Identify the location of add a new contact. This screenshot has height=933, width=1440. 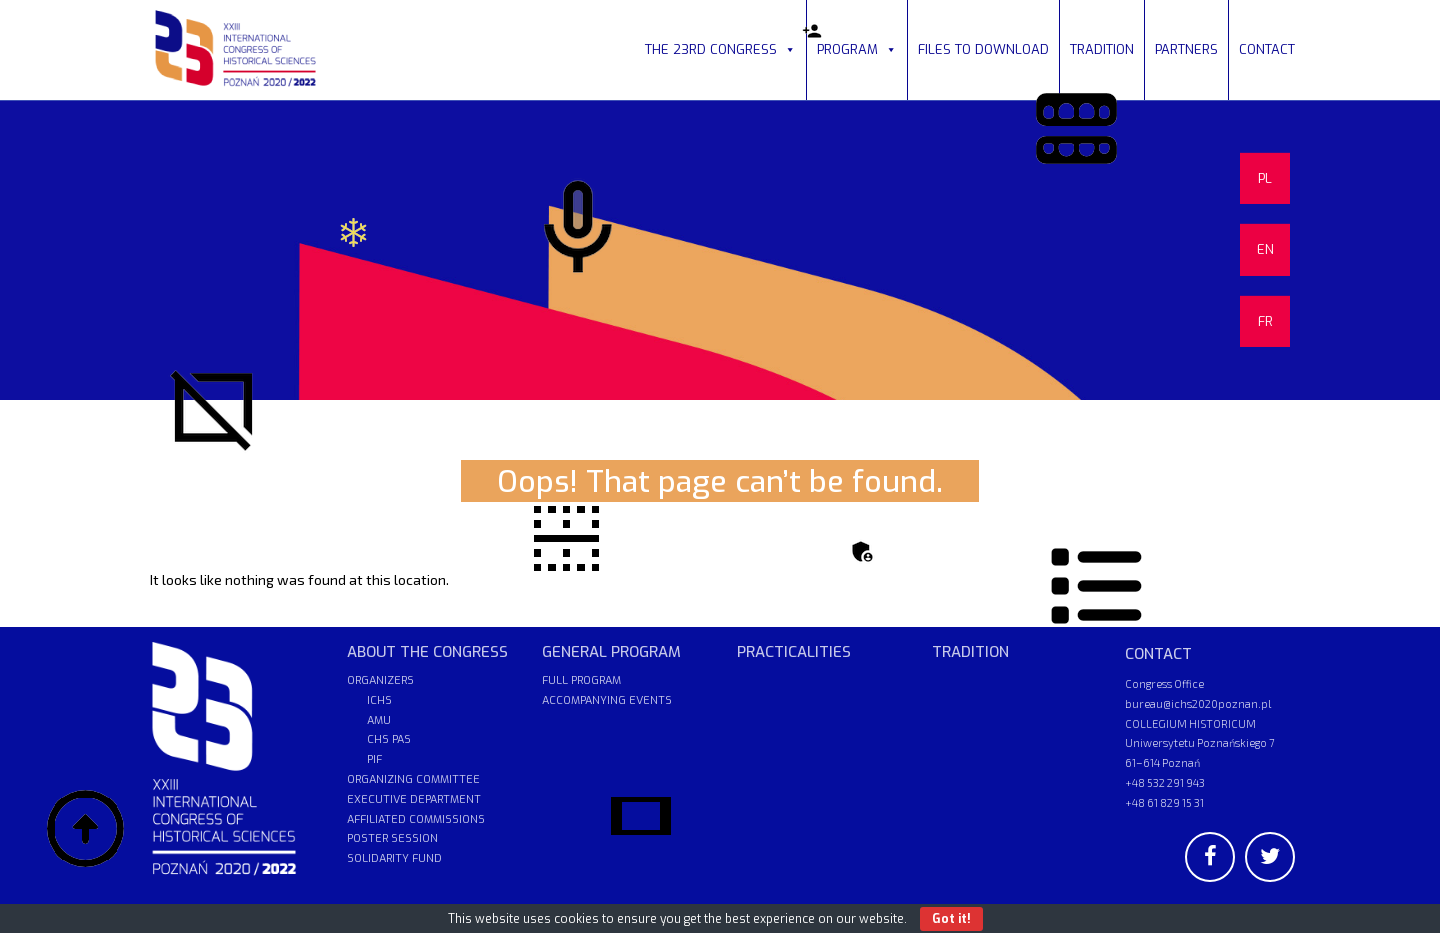
(812, 31).